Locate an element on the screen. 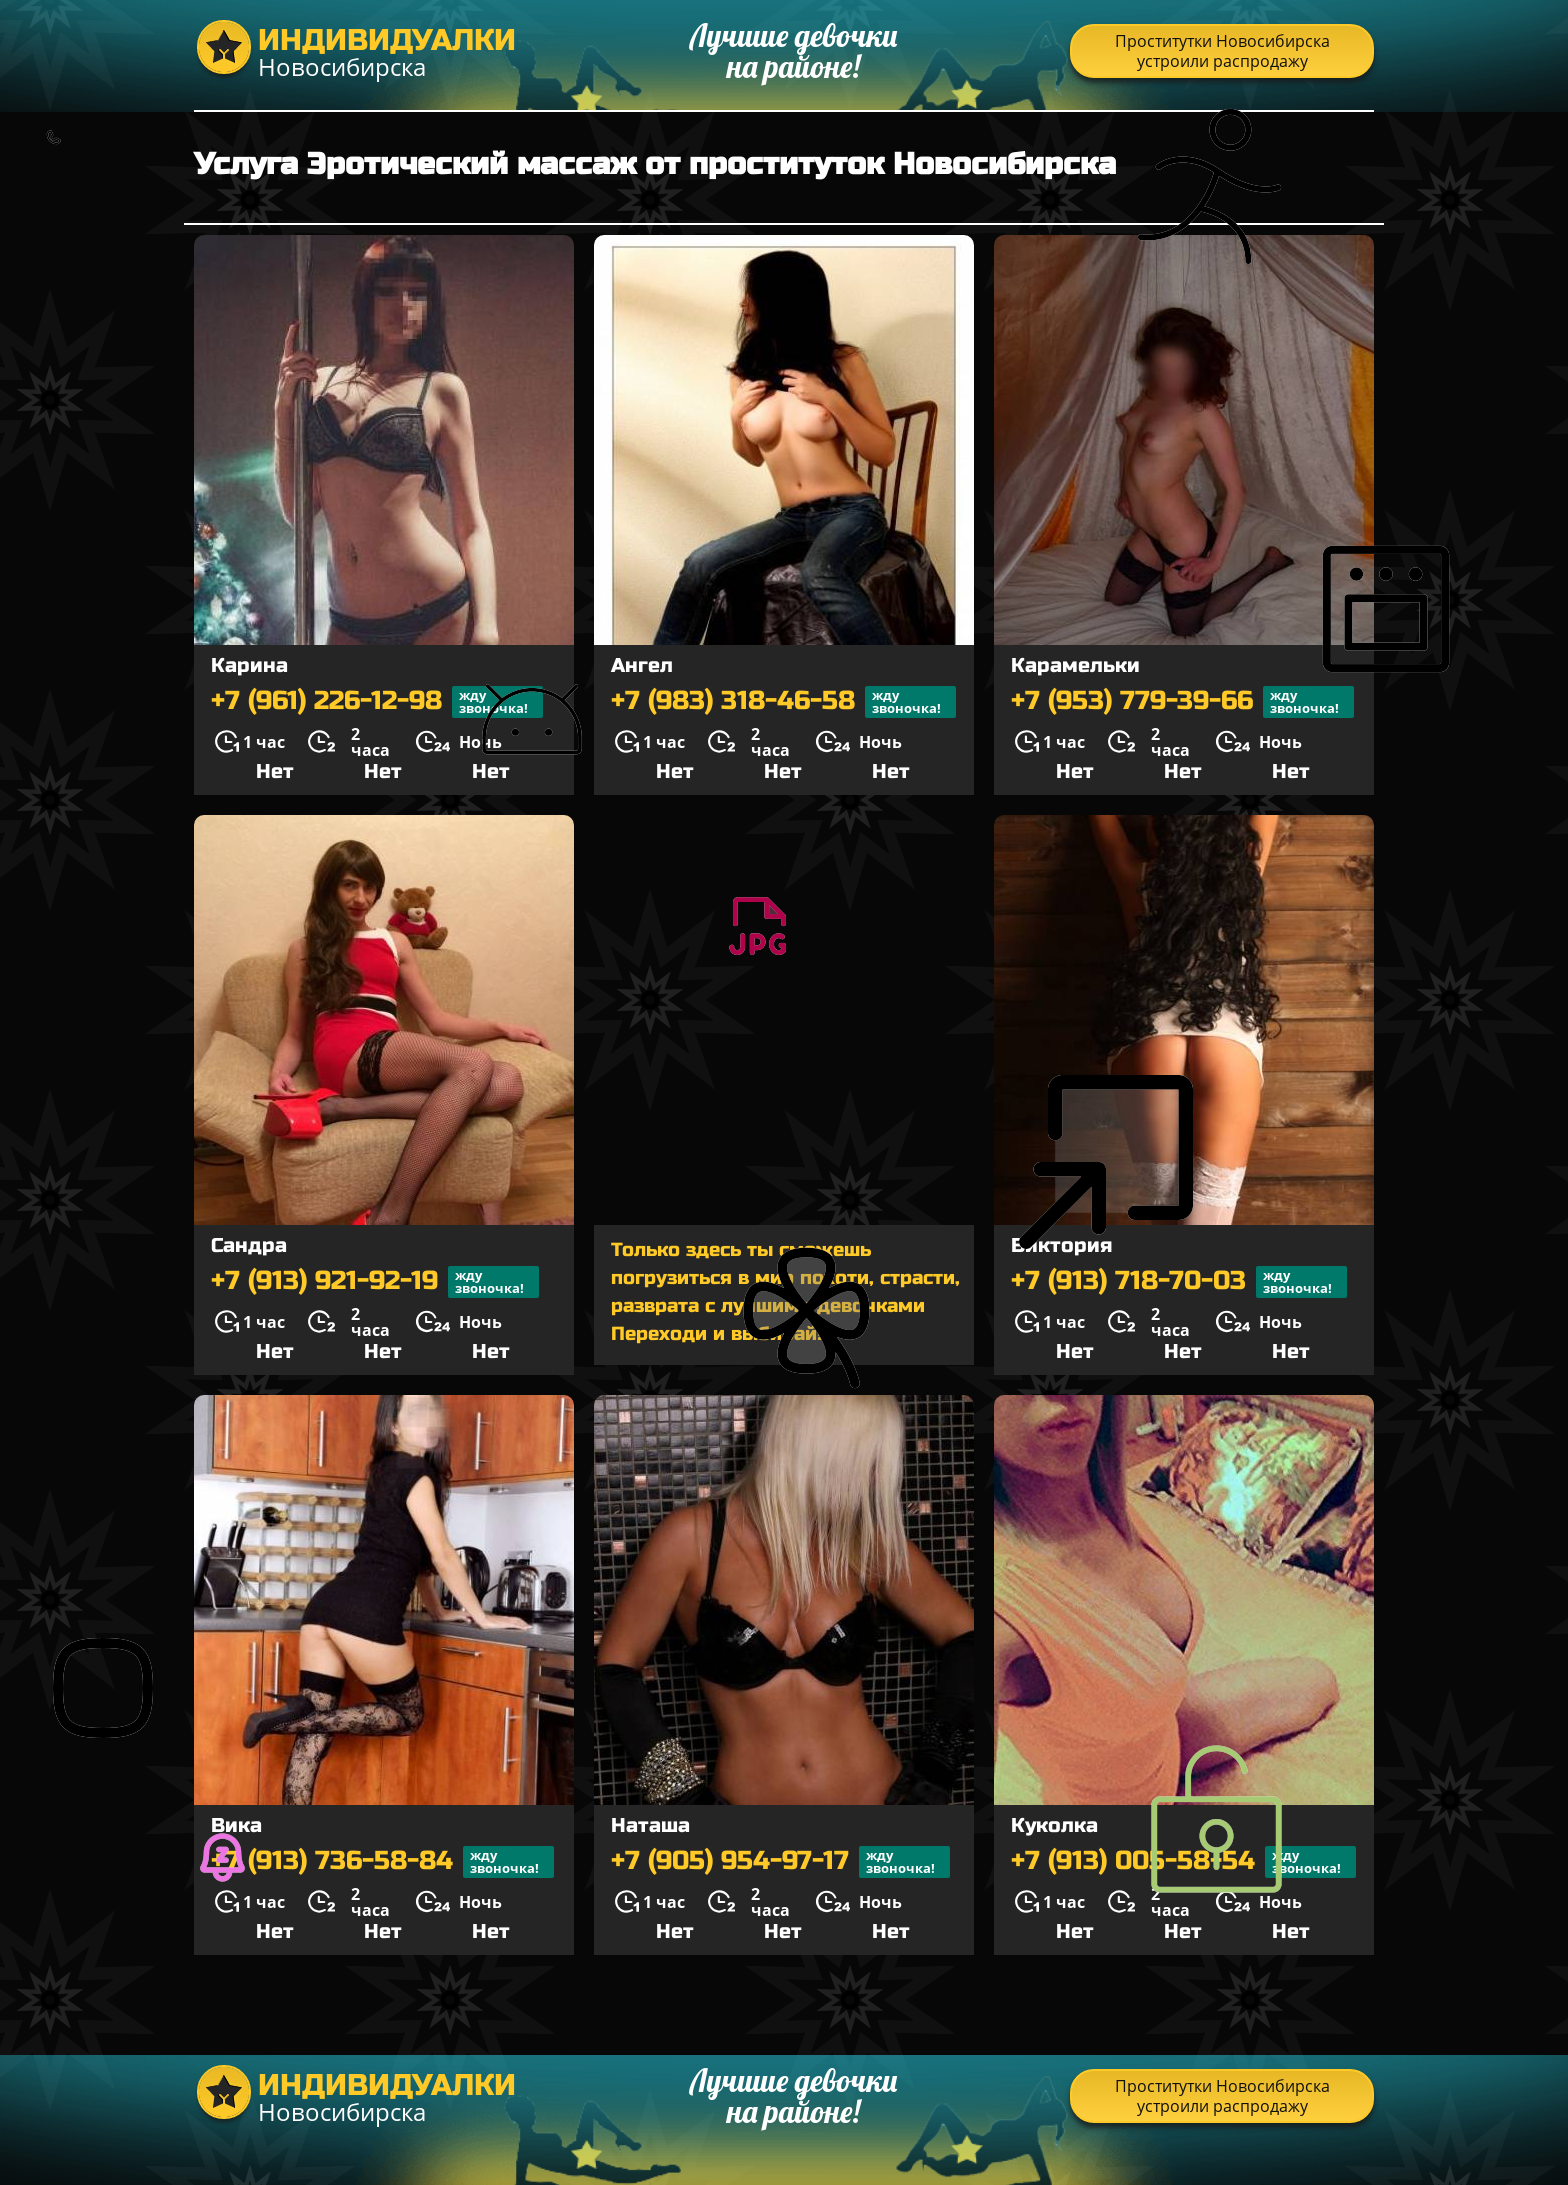  indicates a lucky or bonus reward is located at coordinates (806, 1315).